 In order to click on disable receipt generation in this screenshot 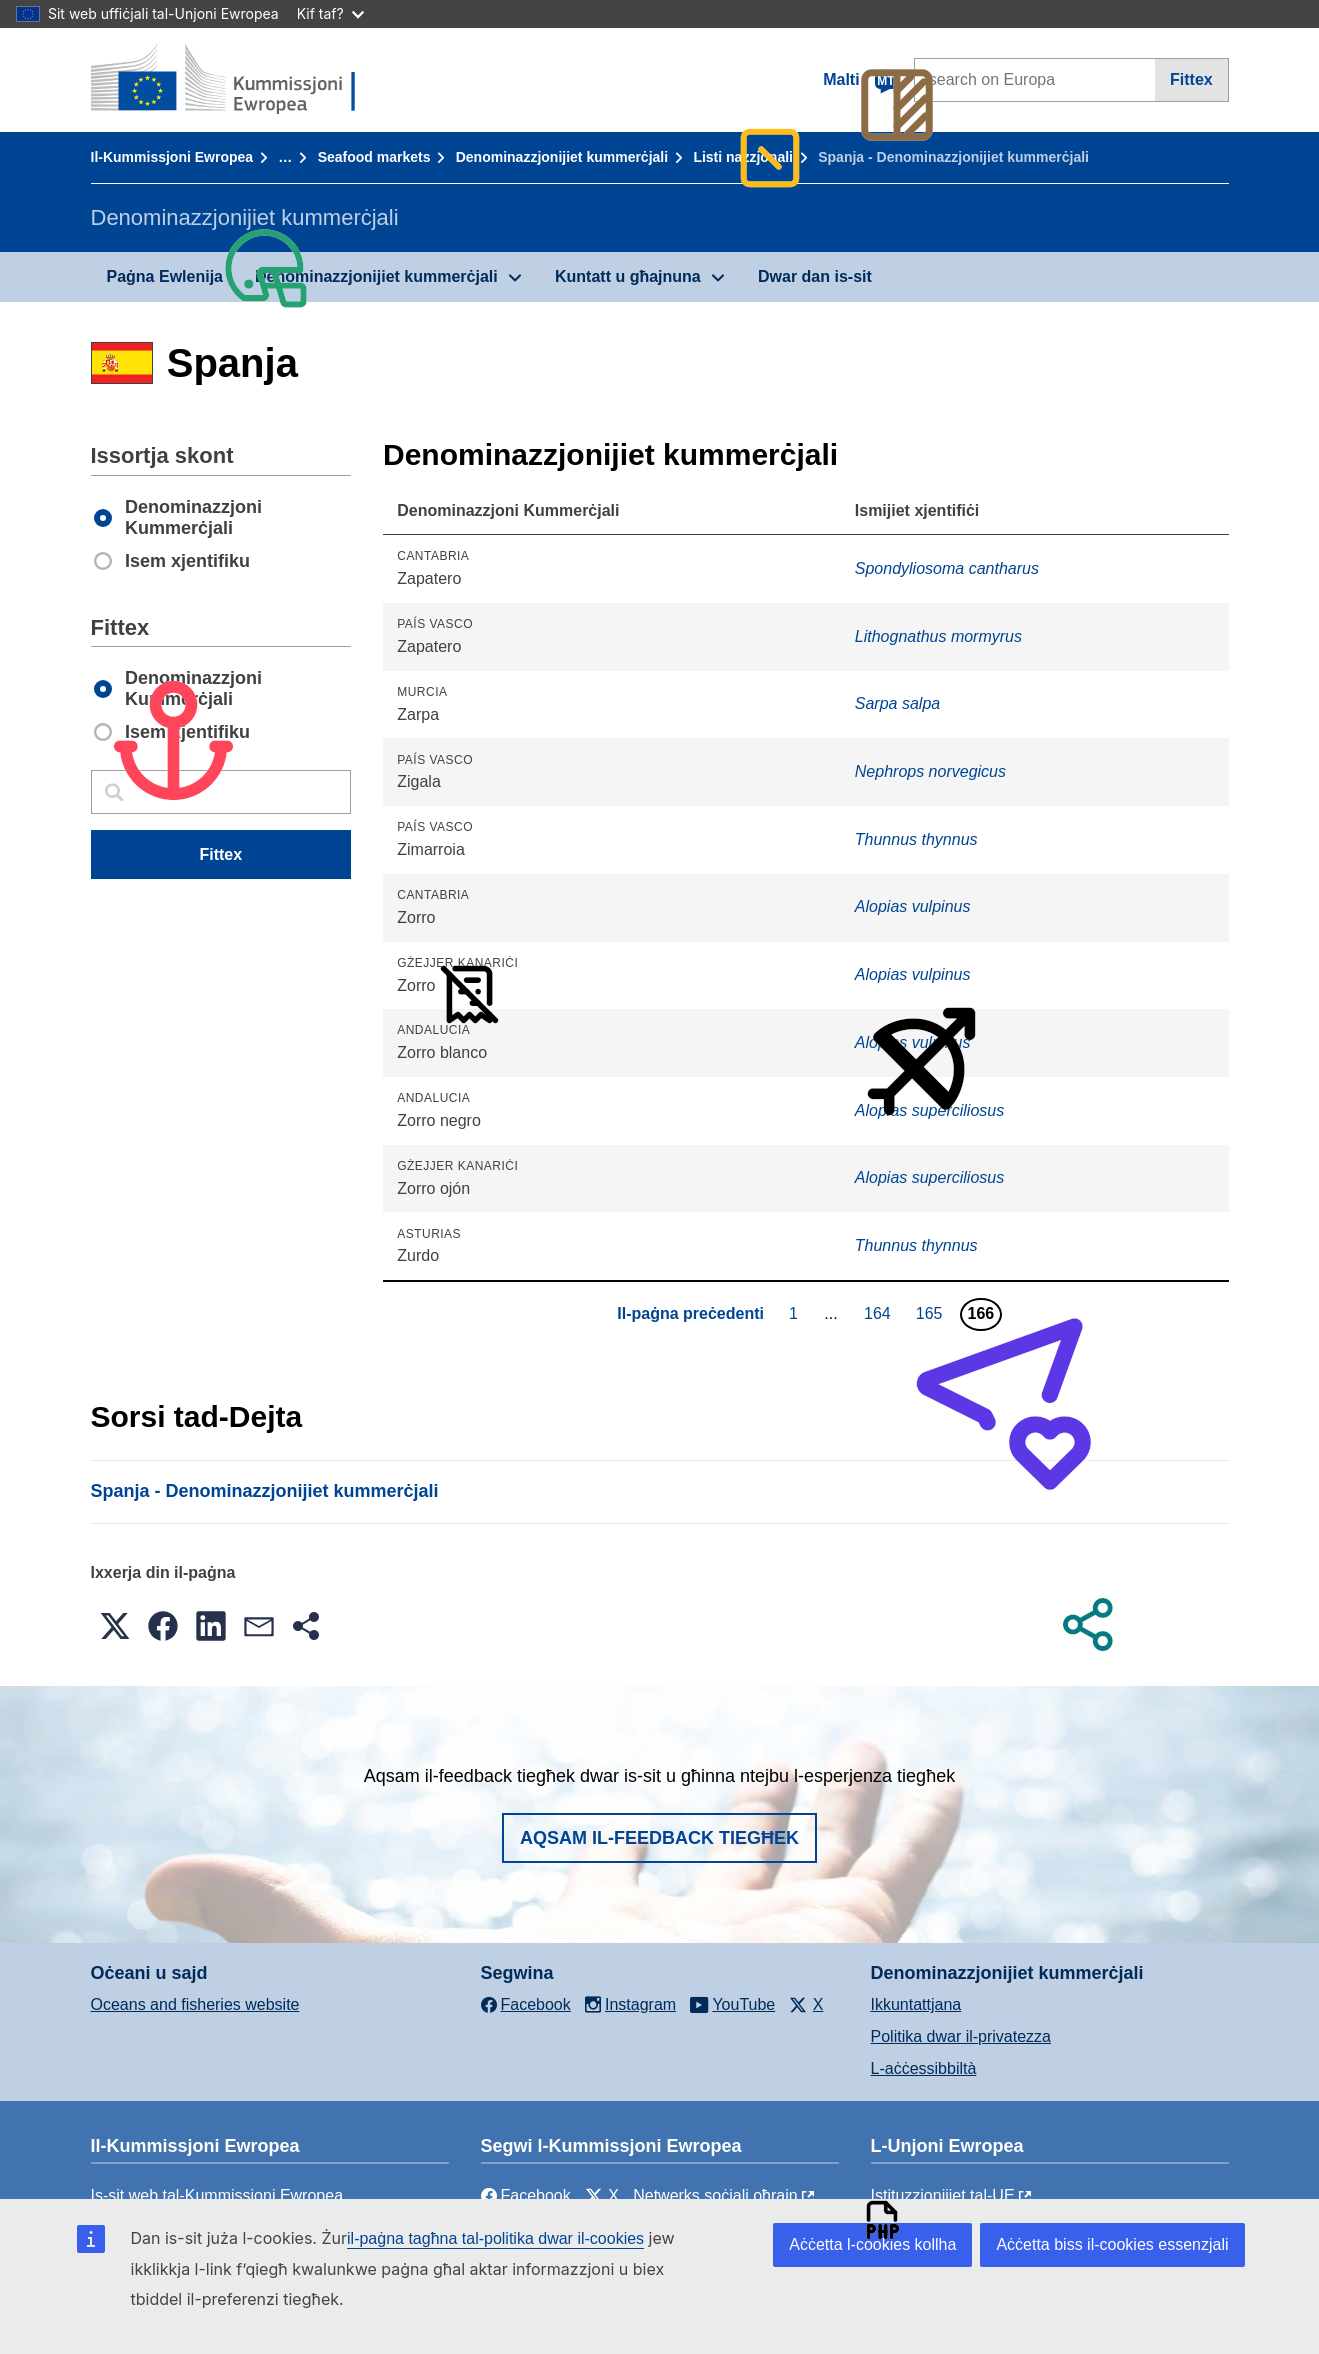, I will do `click(469, 994)`.